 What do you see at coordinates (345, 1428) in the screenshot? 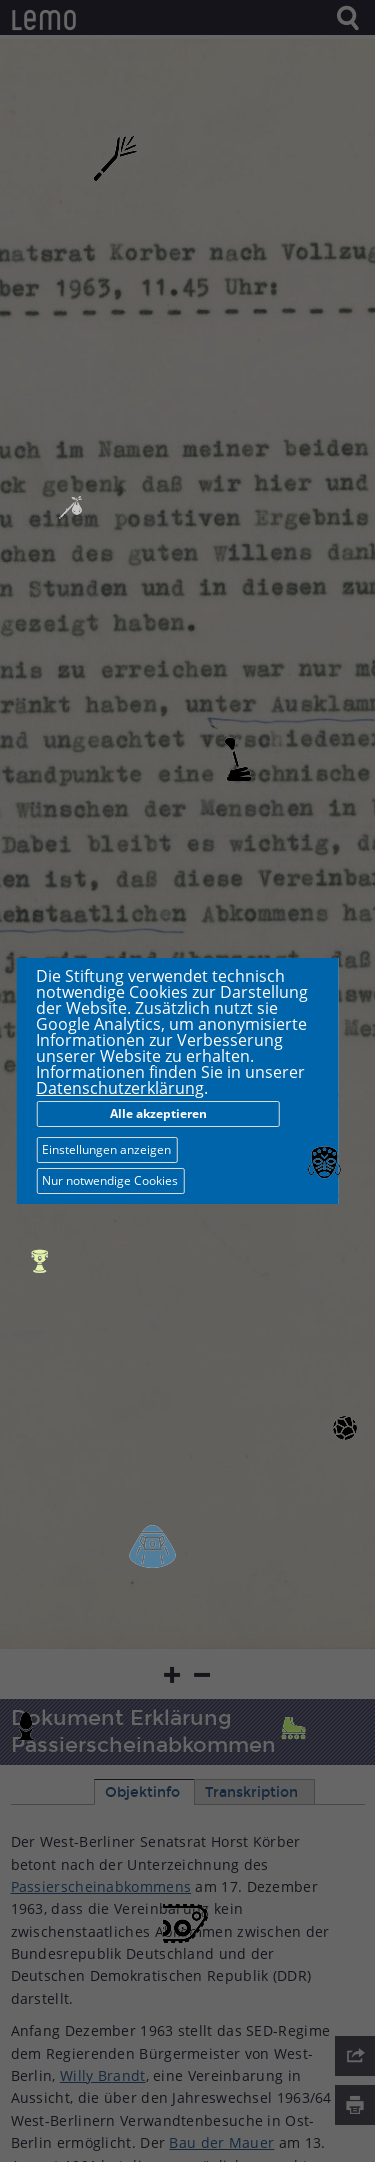
I see `stone or boulder game element` at bounding box center [345, 1428].